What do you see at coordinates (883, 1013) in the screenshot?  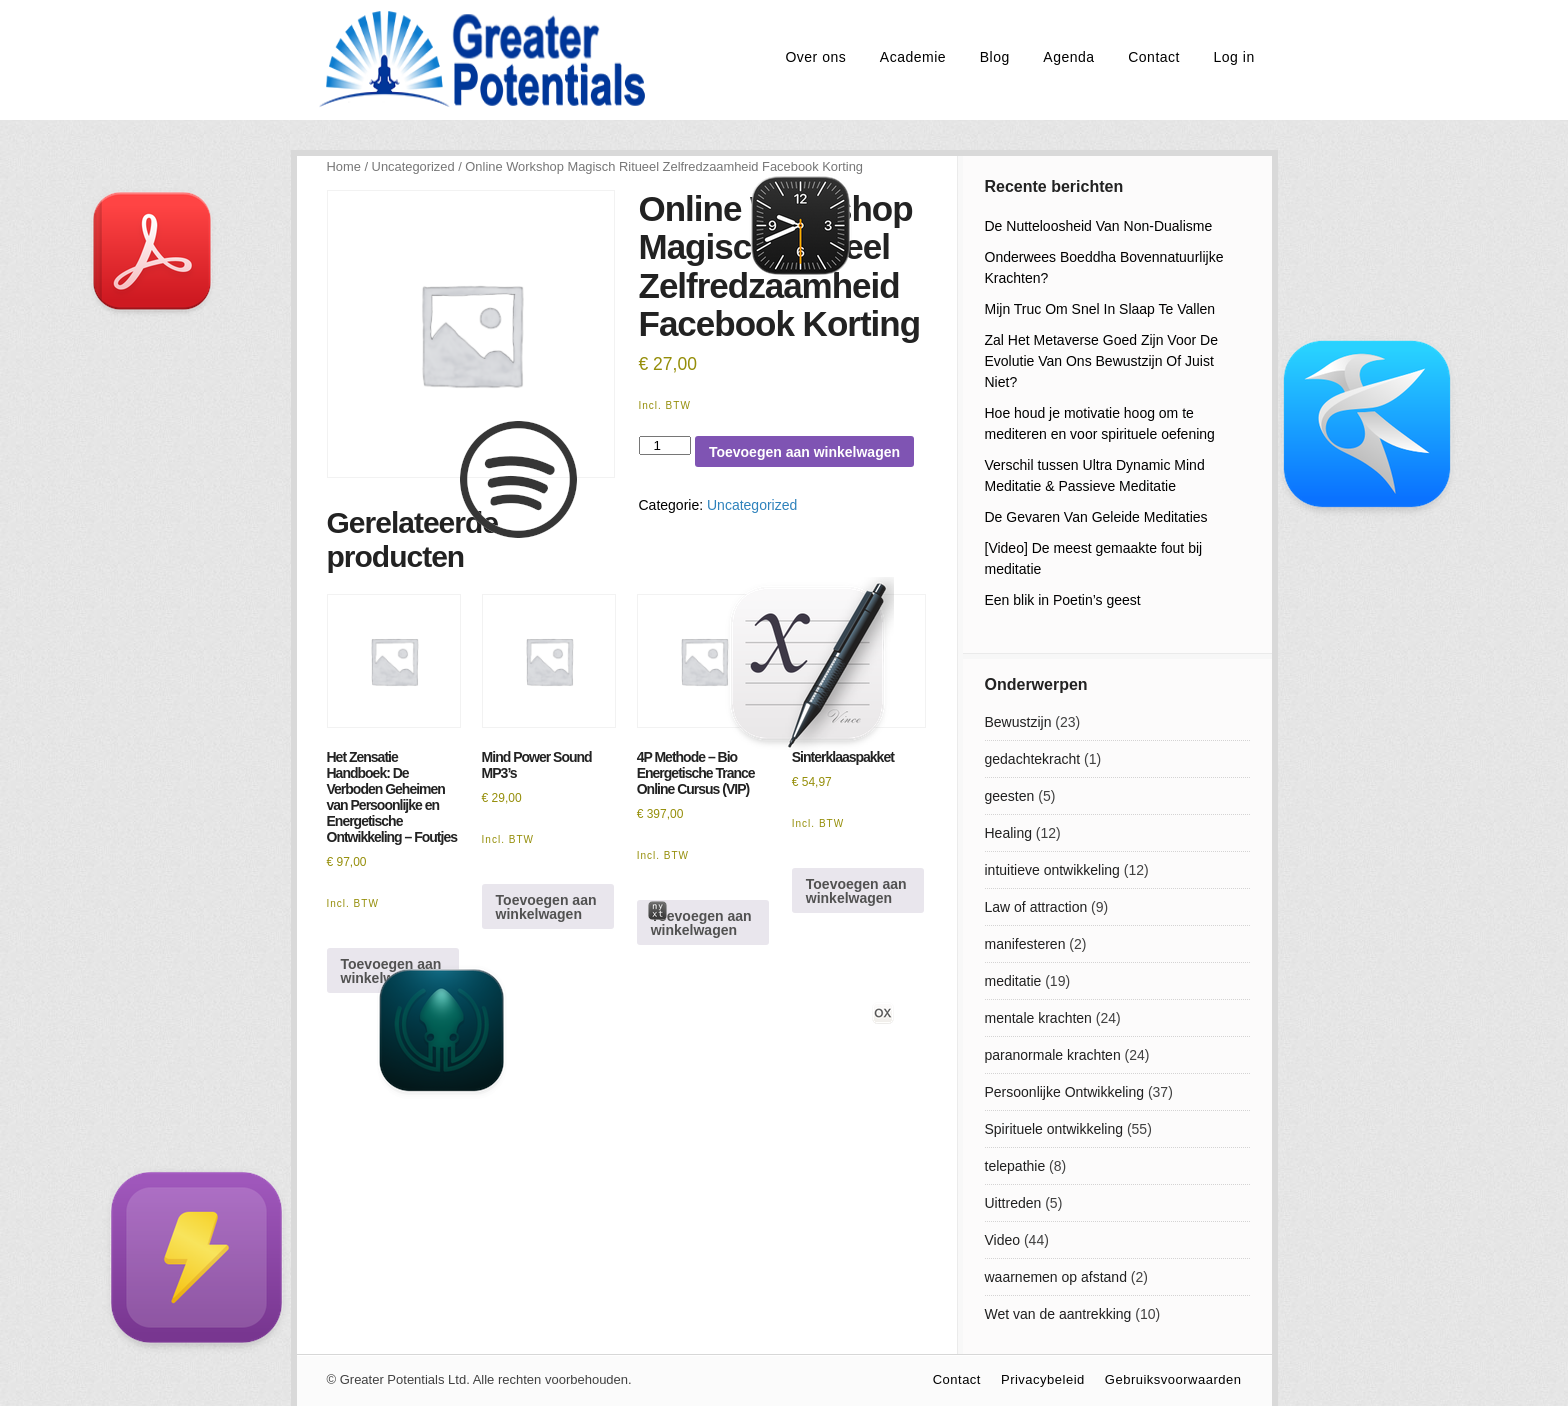 I see `launch the OX app` at bounding box center [883, 1013].